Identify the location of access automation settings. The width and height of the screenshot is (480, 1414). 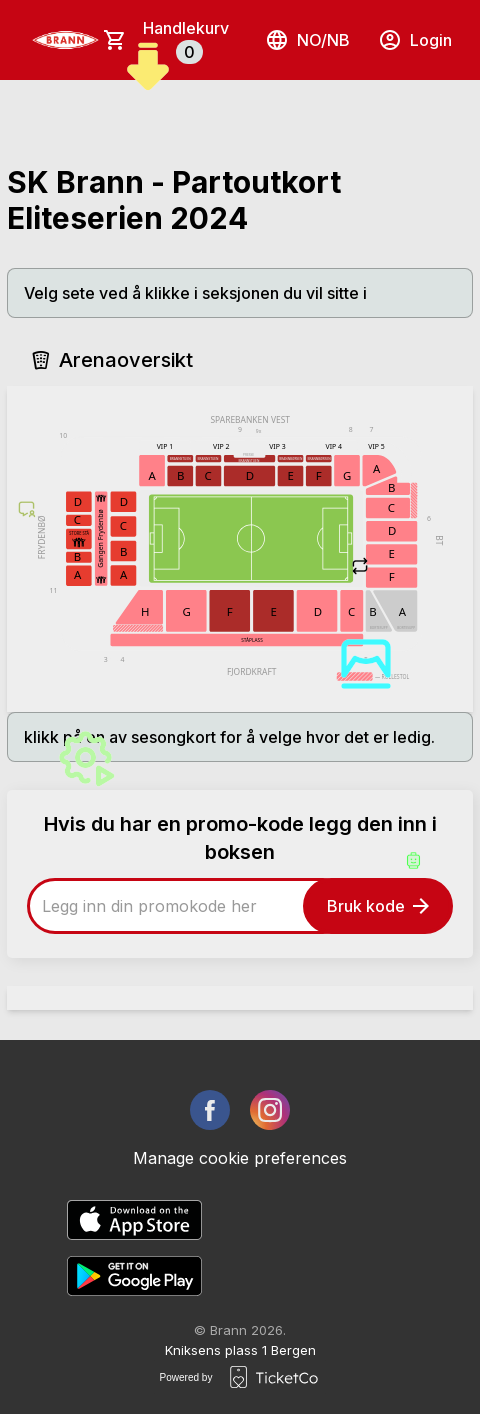
(85, 757).